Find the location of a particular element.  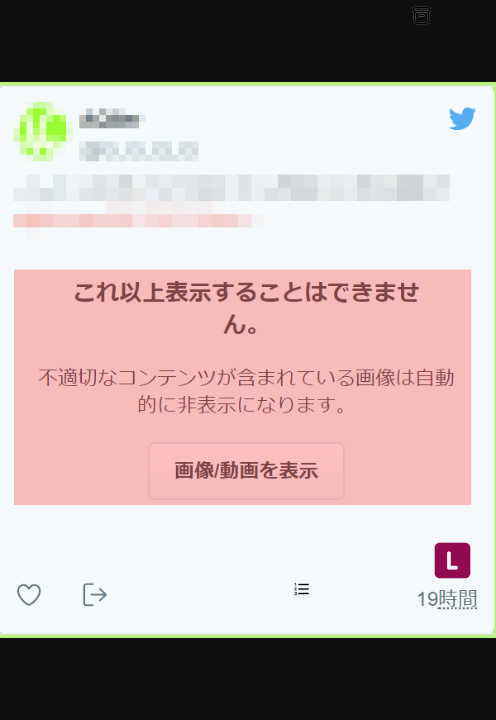

indicates an item or category labeled "L" is located at coordinates (452, 560).